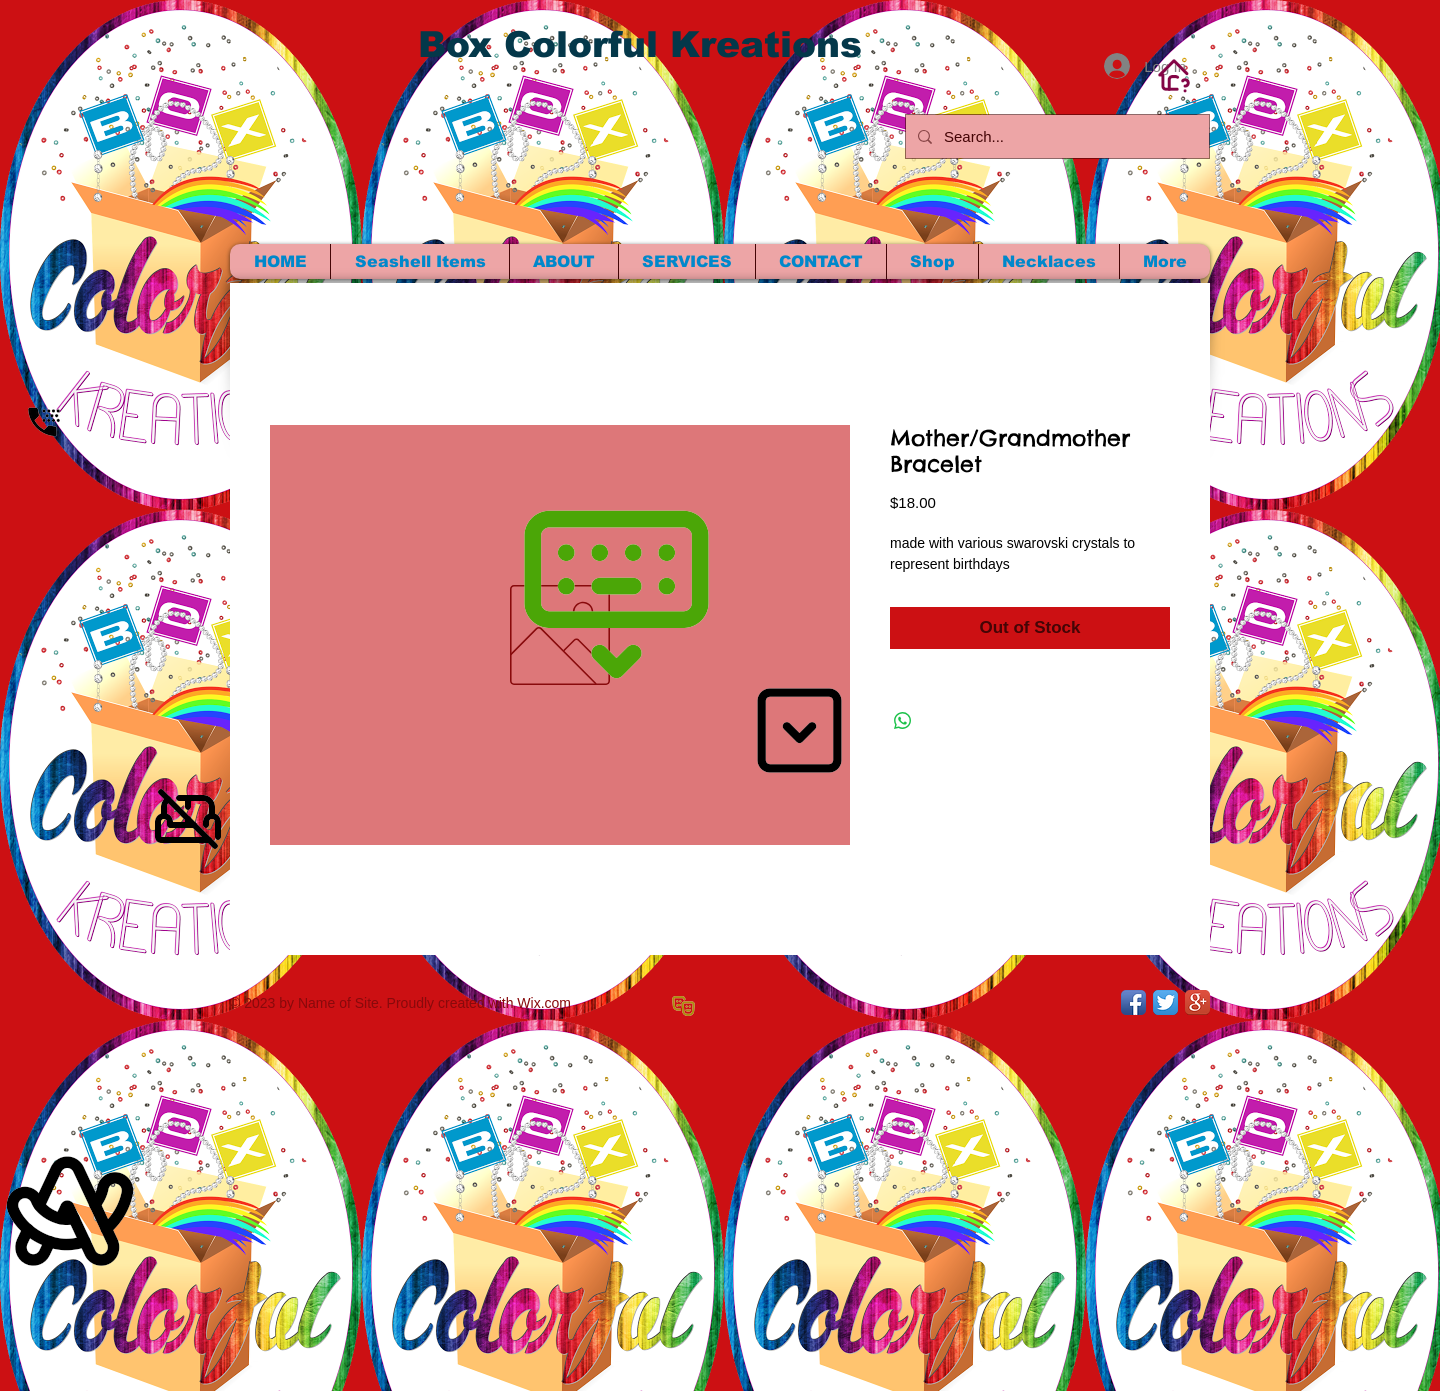 The image size is (1440, 1391). What do you see at coordinates (616, 594) in the screenshot?
I see `show on-screen keyboard` at bounding box center [616, 594].